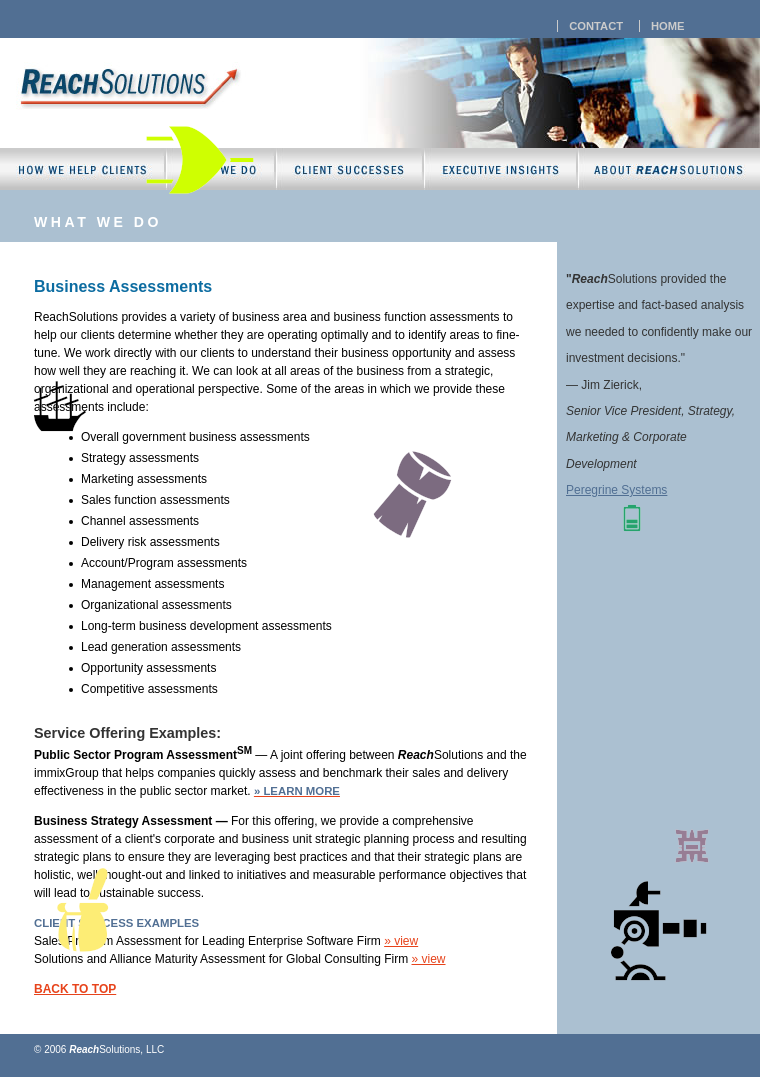 The image size is (760, 1077). Describe the element at coordinates (84, 910) in the screenshot. I see `access honey or sweet reward items` at that location.